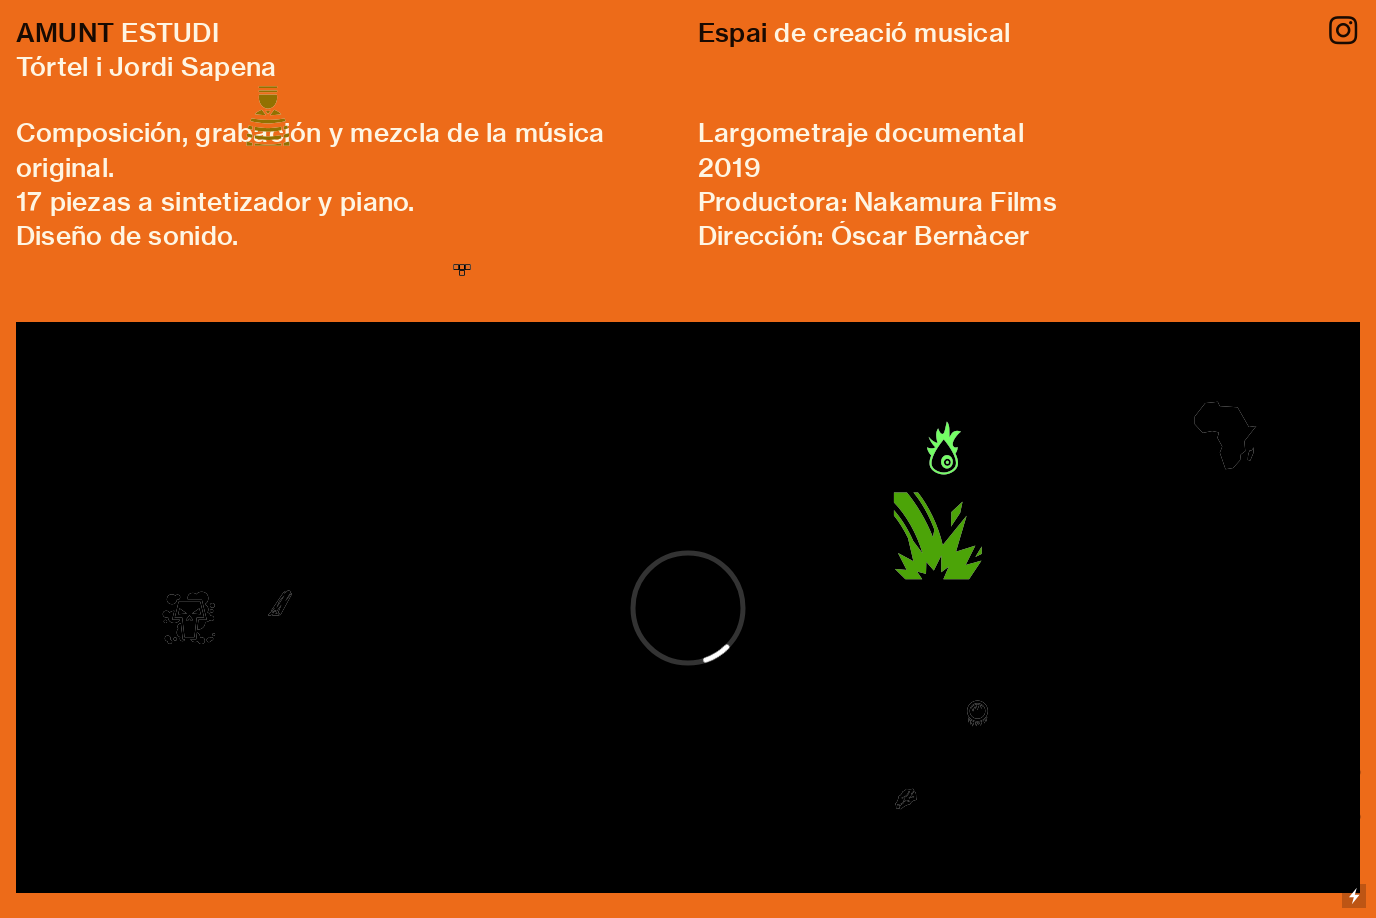 The width and height of the screenshot is (1376, 918). What do you see at coordinates (977, 713) in the screenshot?
I see `equip a frost ring item` at bounding box center [977, 713].